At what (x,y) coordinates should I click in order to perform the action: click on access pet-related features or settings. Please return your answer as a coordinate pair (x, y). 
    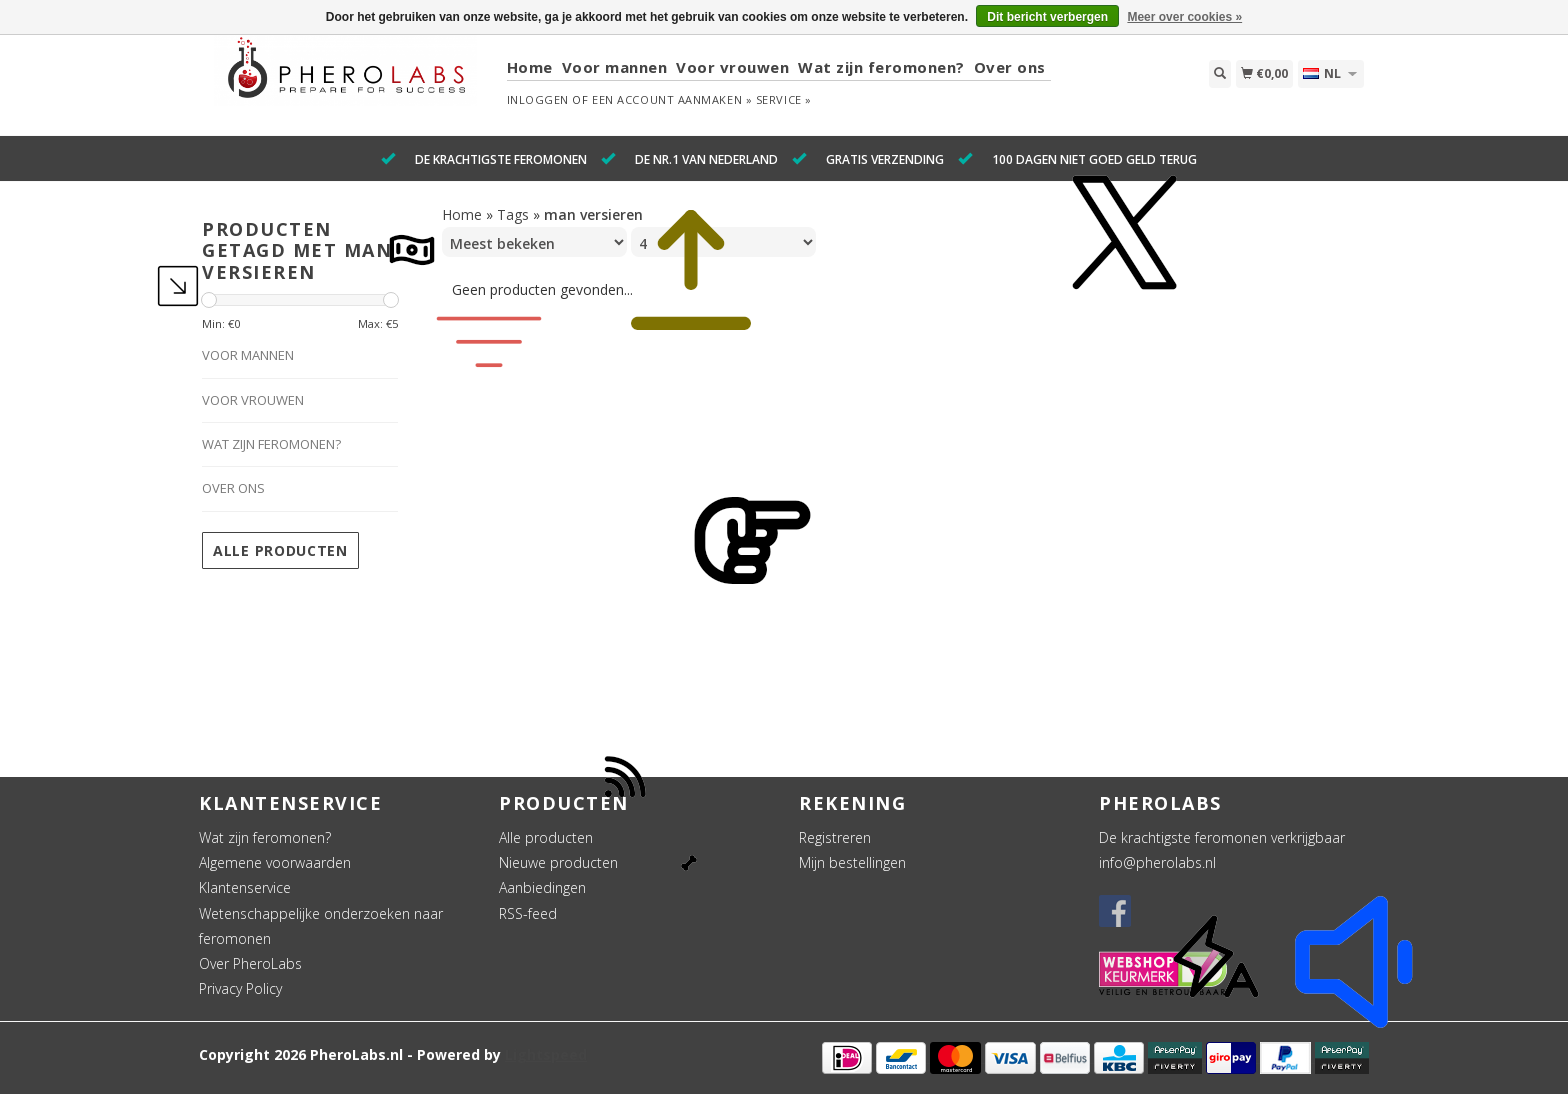
    Looking at the image, I should click on (689, 863).